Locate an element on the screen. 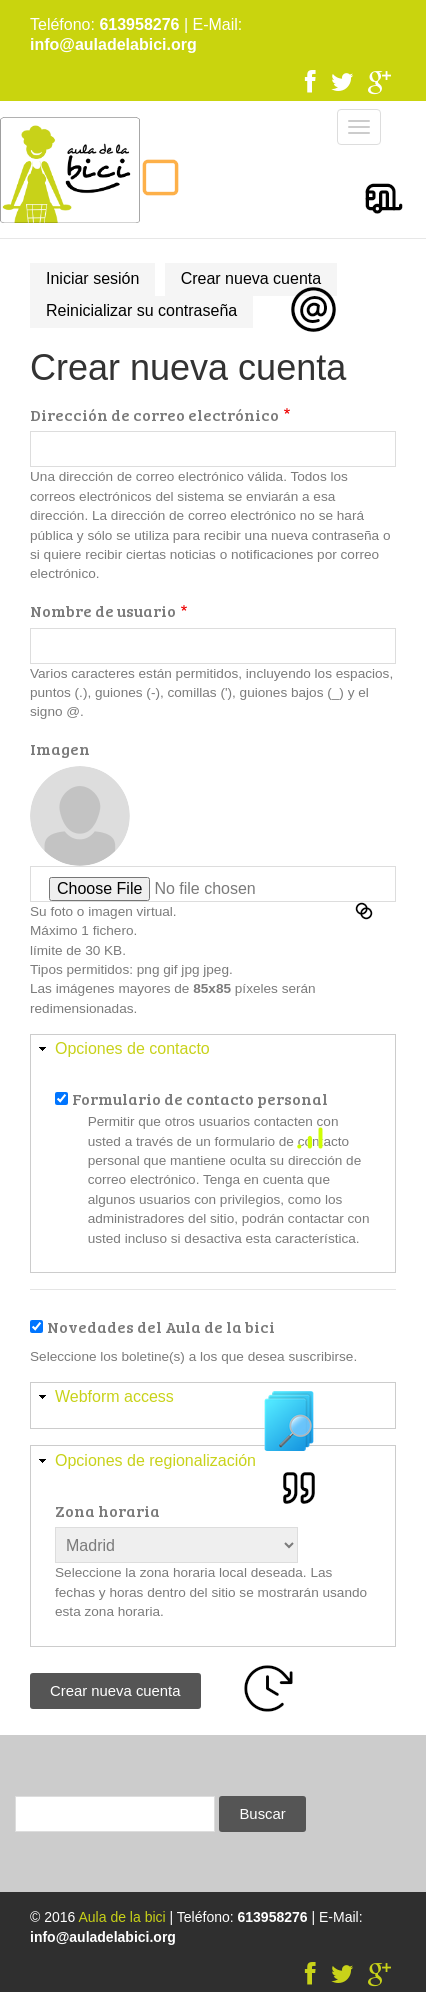 The width and height of the screenshot is (426, 1992). insert a block quote is located at coordinates (299, 1488).